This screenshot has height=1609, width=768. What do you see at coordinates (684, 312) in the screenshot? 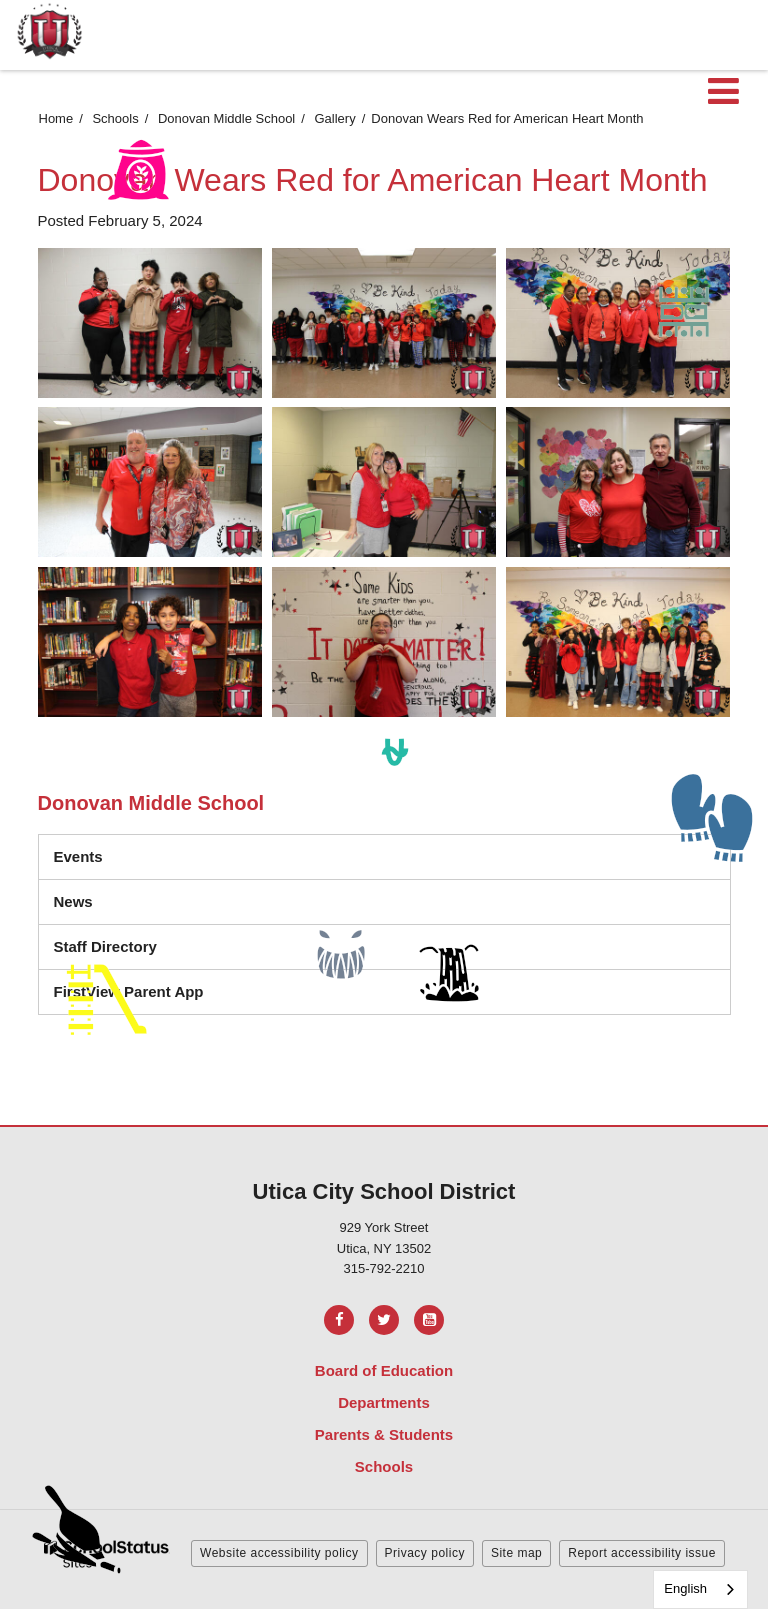
I see `access game inventory or storage grid` at bounding box center [684, 312].